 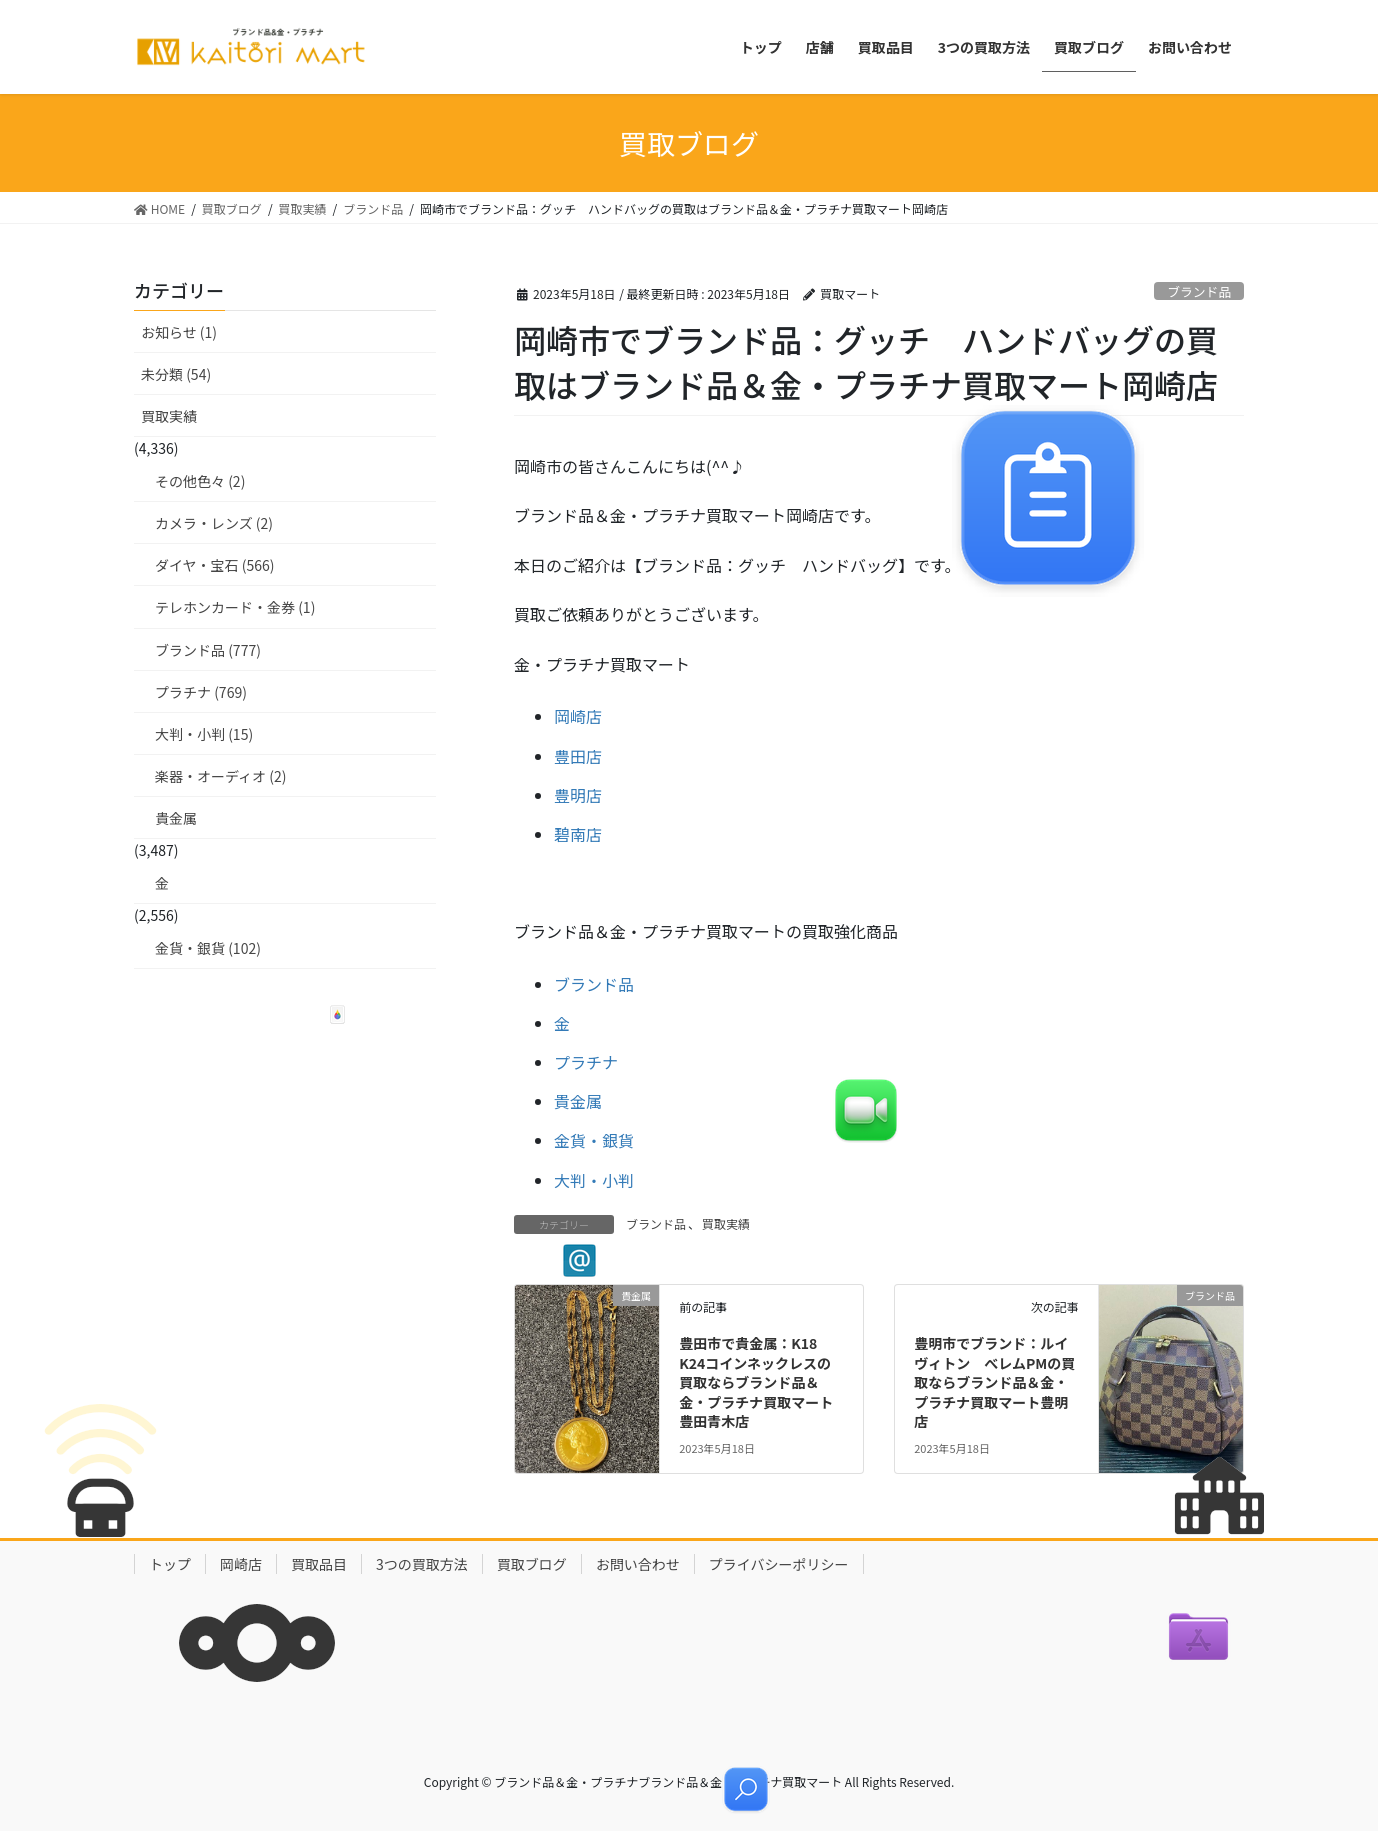 I want to click on an ICC color profile file, so click(x=337, y=1014).